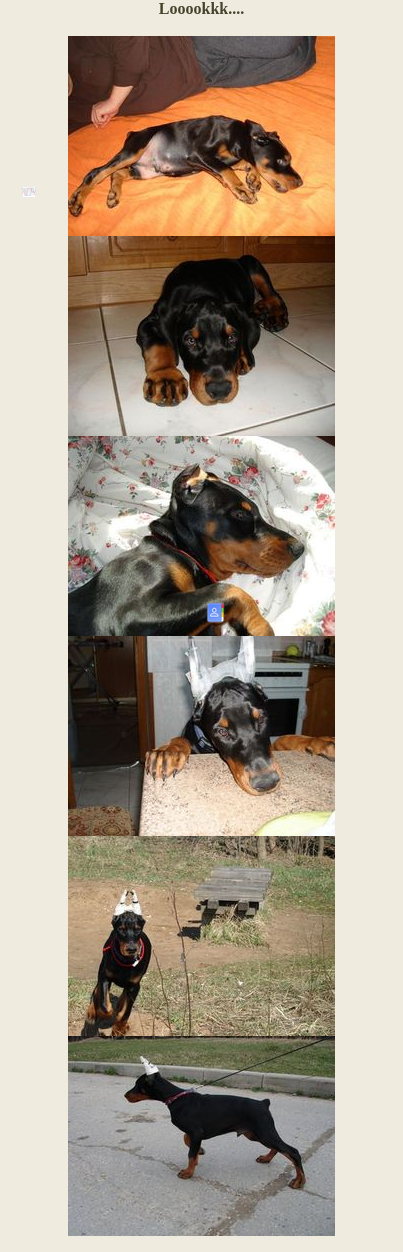  Describe the element at coordinates (215, 612) in the screenshot. I see `open your contacts or address book` at that location.